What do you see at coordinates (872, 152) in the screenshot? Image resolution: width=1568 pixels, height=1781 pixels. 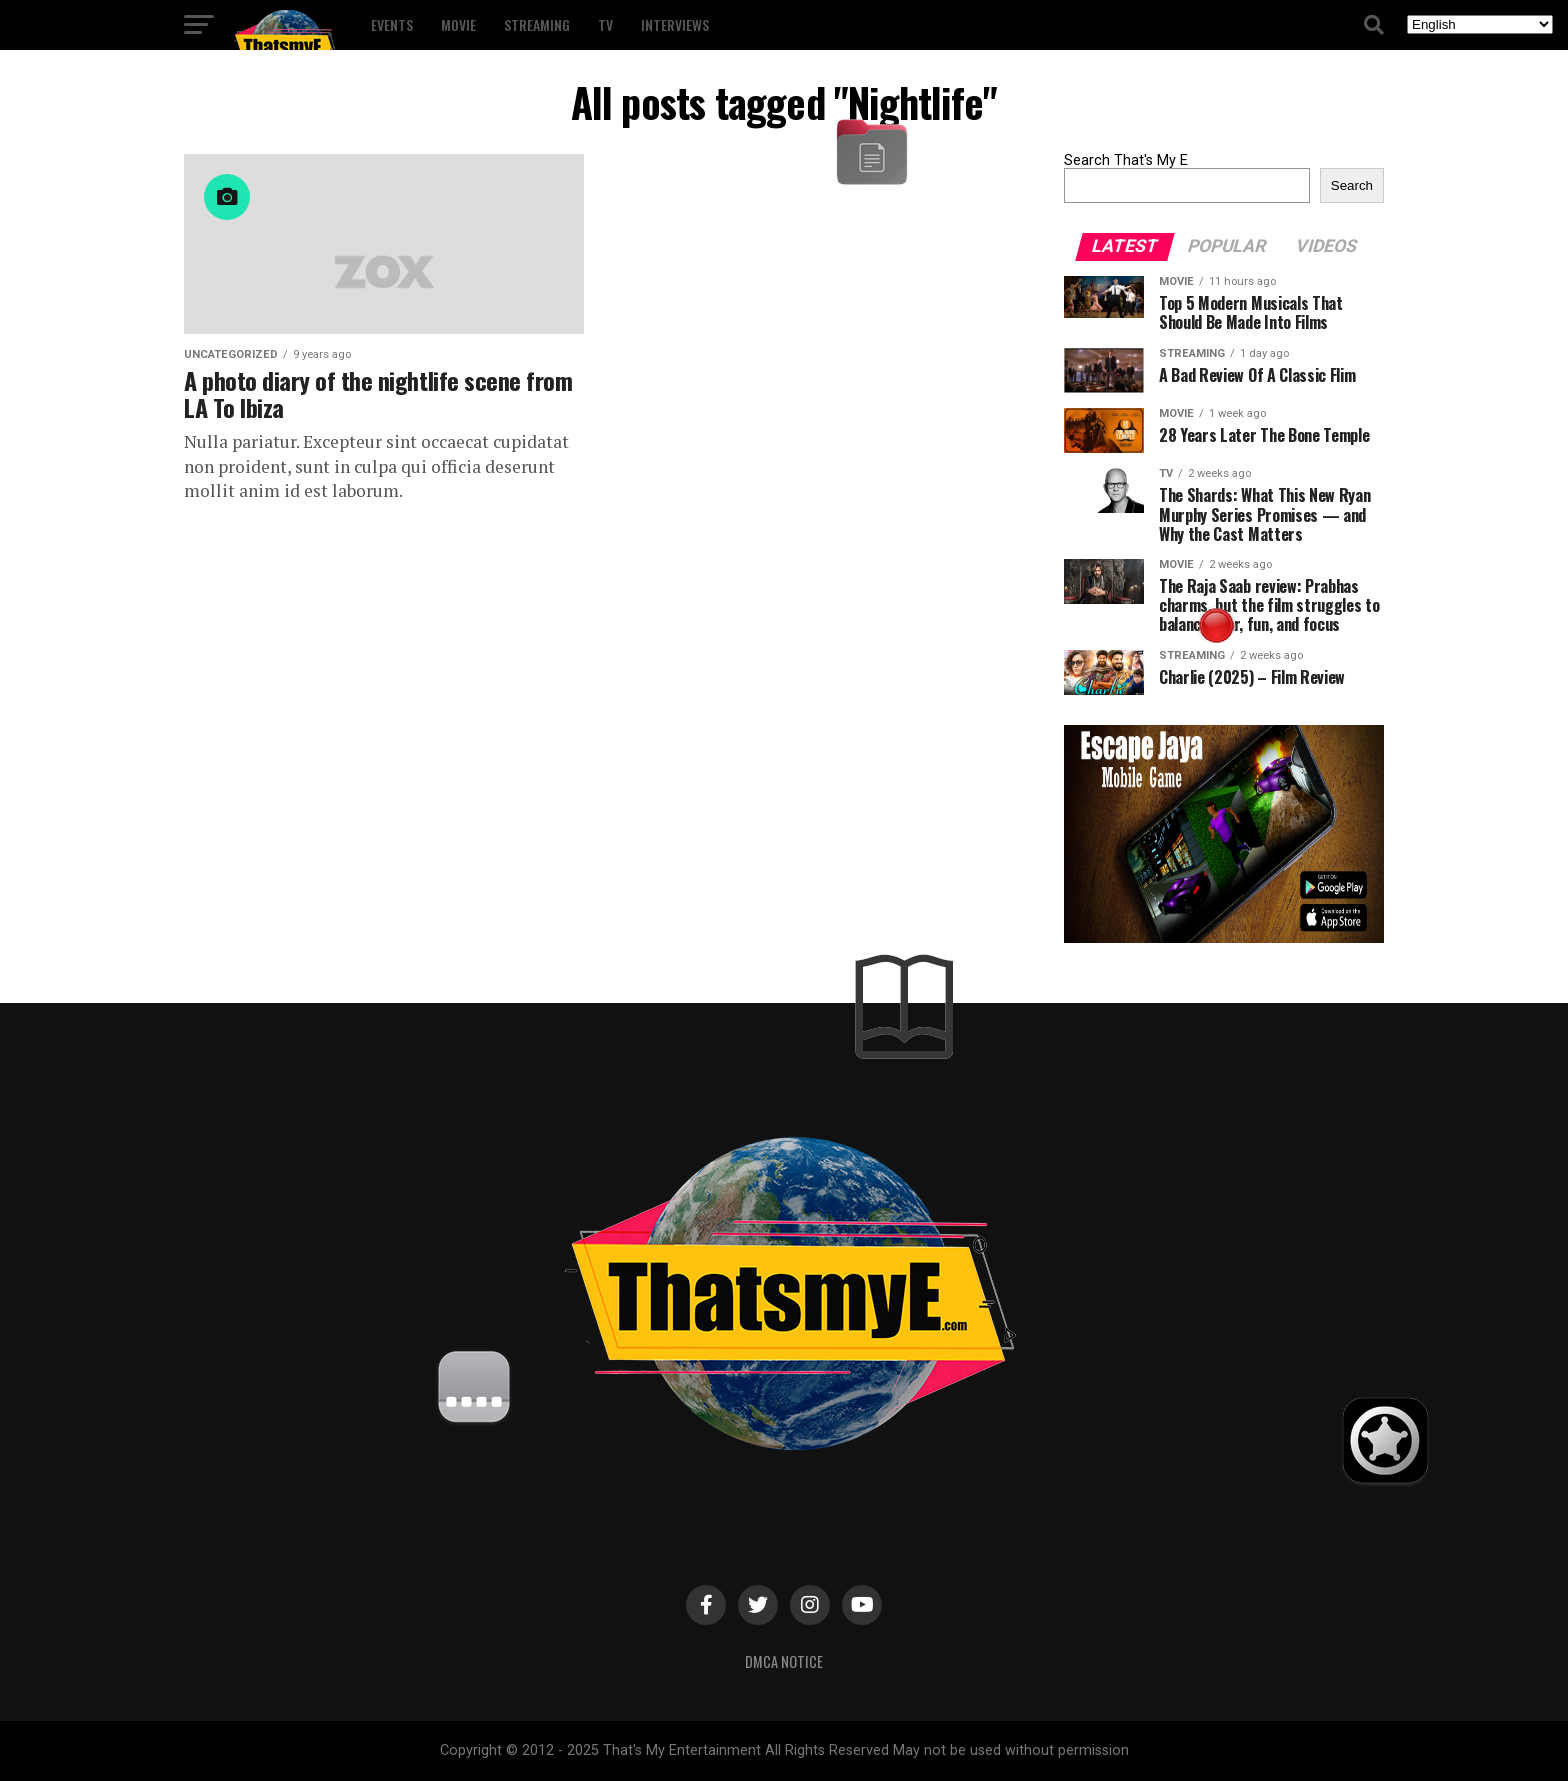 I see `open your documents folder` at bounding box center [872, 152].